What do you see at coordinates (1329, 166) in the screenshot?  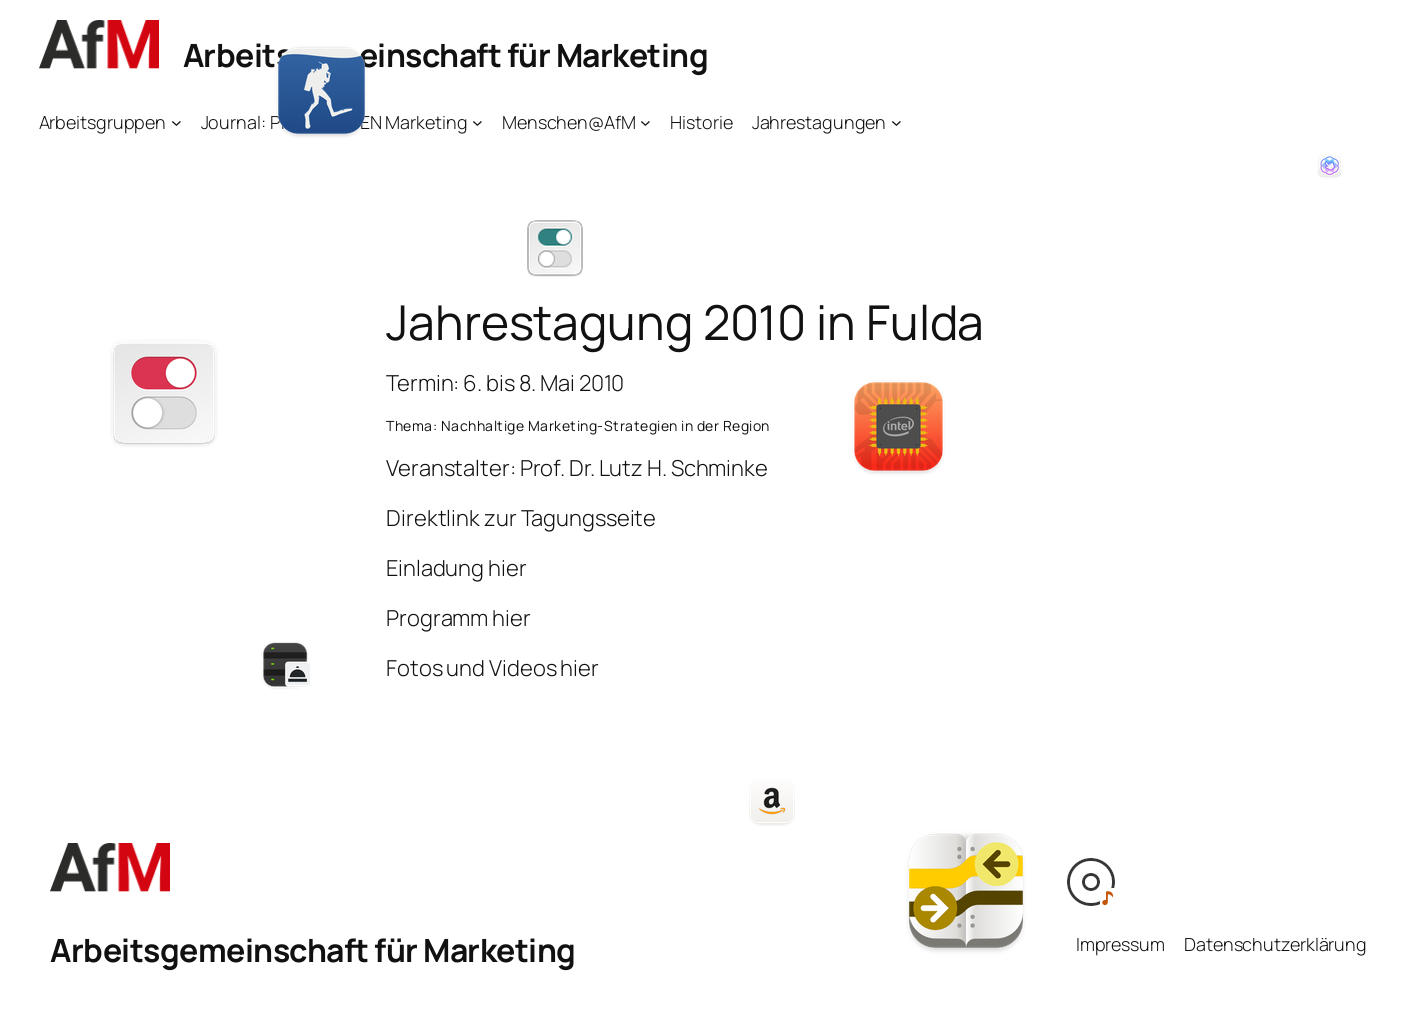 I see `open Gluon Scene Builder application` at bounding box center [1329, 166].